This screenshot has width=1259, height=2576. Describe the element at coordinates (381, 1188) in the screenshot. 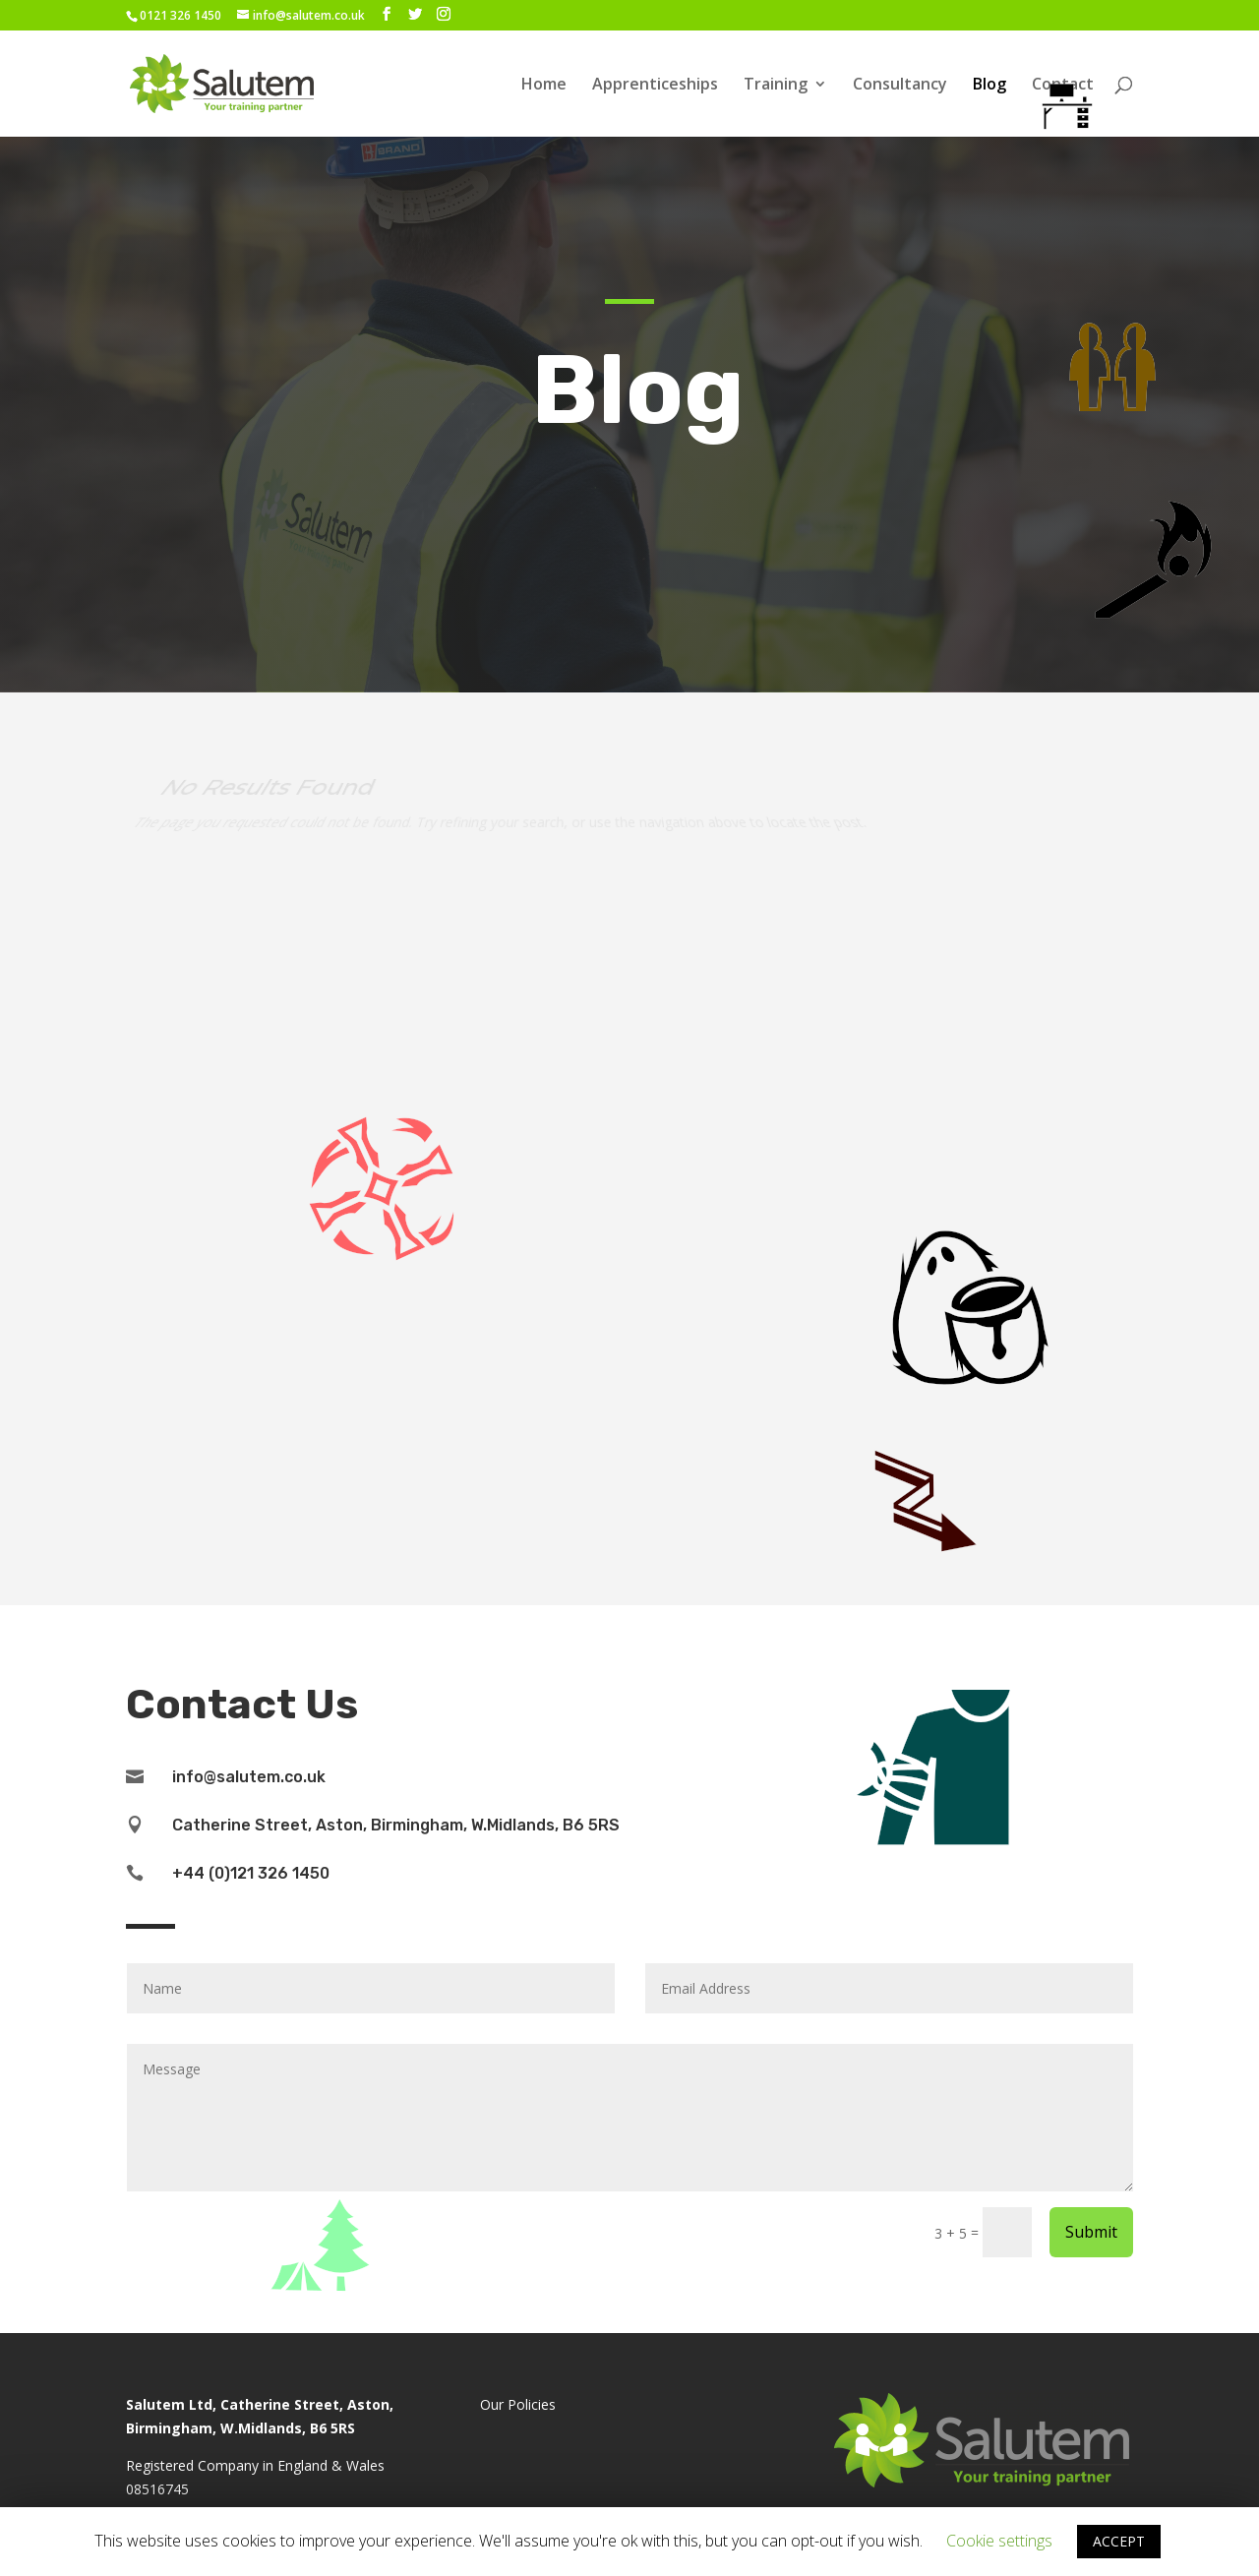

I see `indicates a returning or cyclical action` at that location.